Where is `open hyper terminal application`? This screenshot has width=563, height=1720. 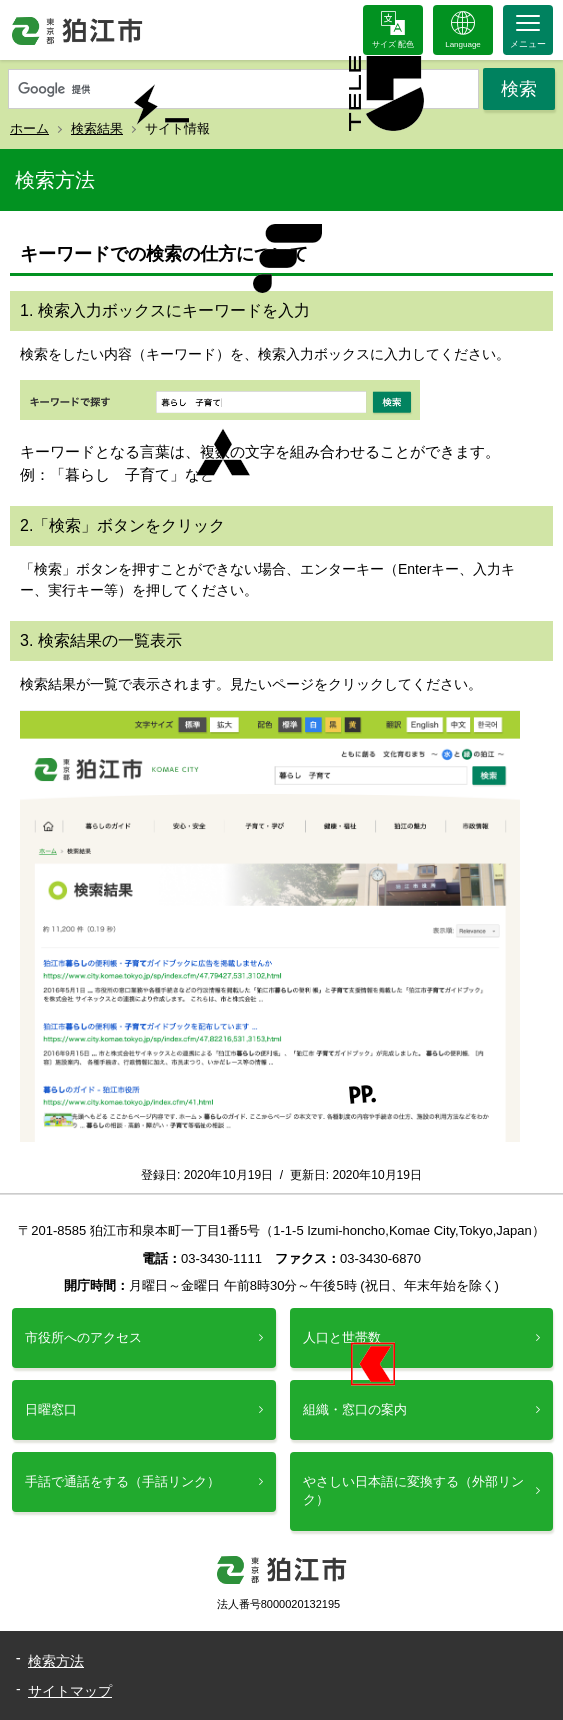
open hyper terminal application is located at coordinates (161, 104).